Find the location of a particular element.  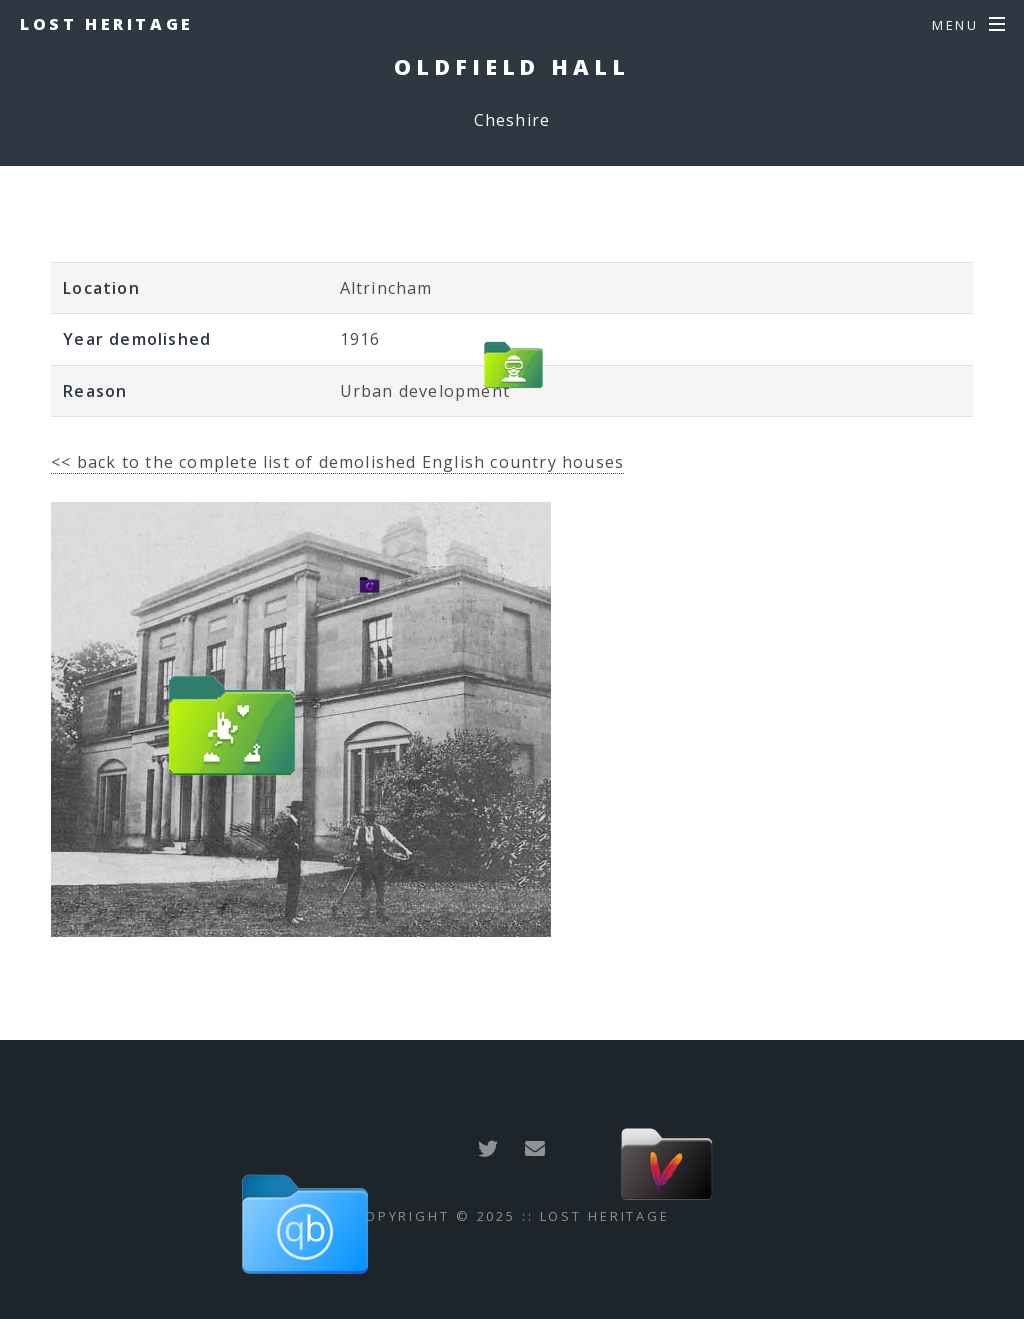

open qbittorrent downloads folder is located at coordinates (304, 1227).